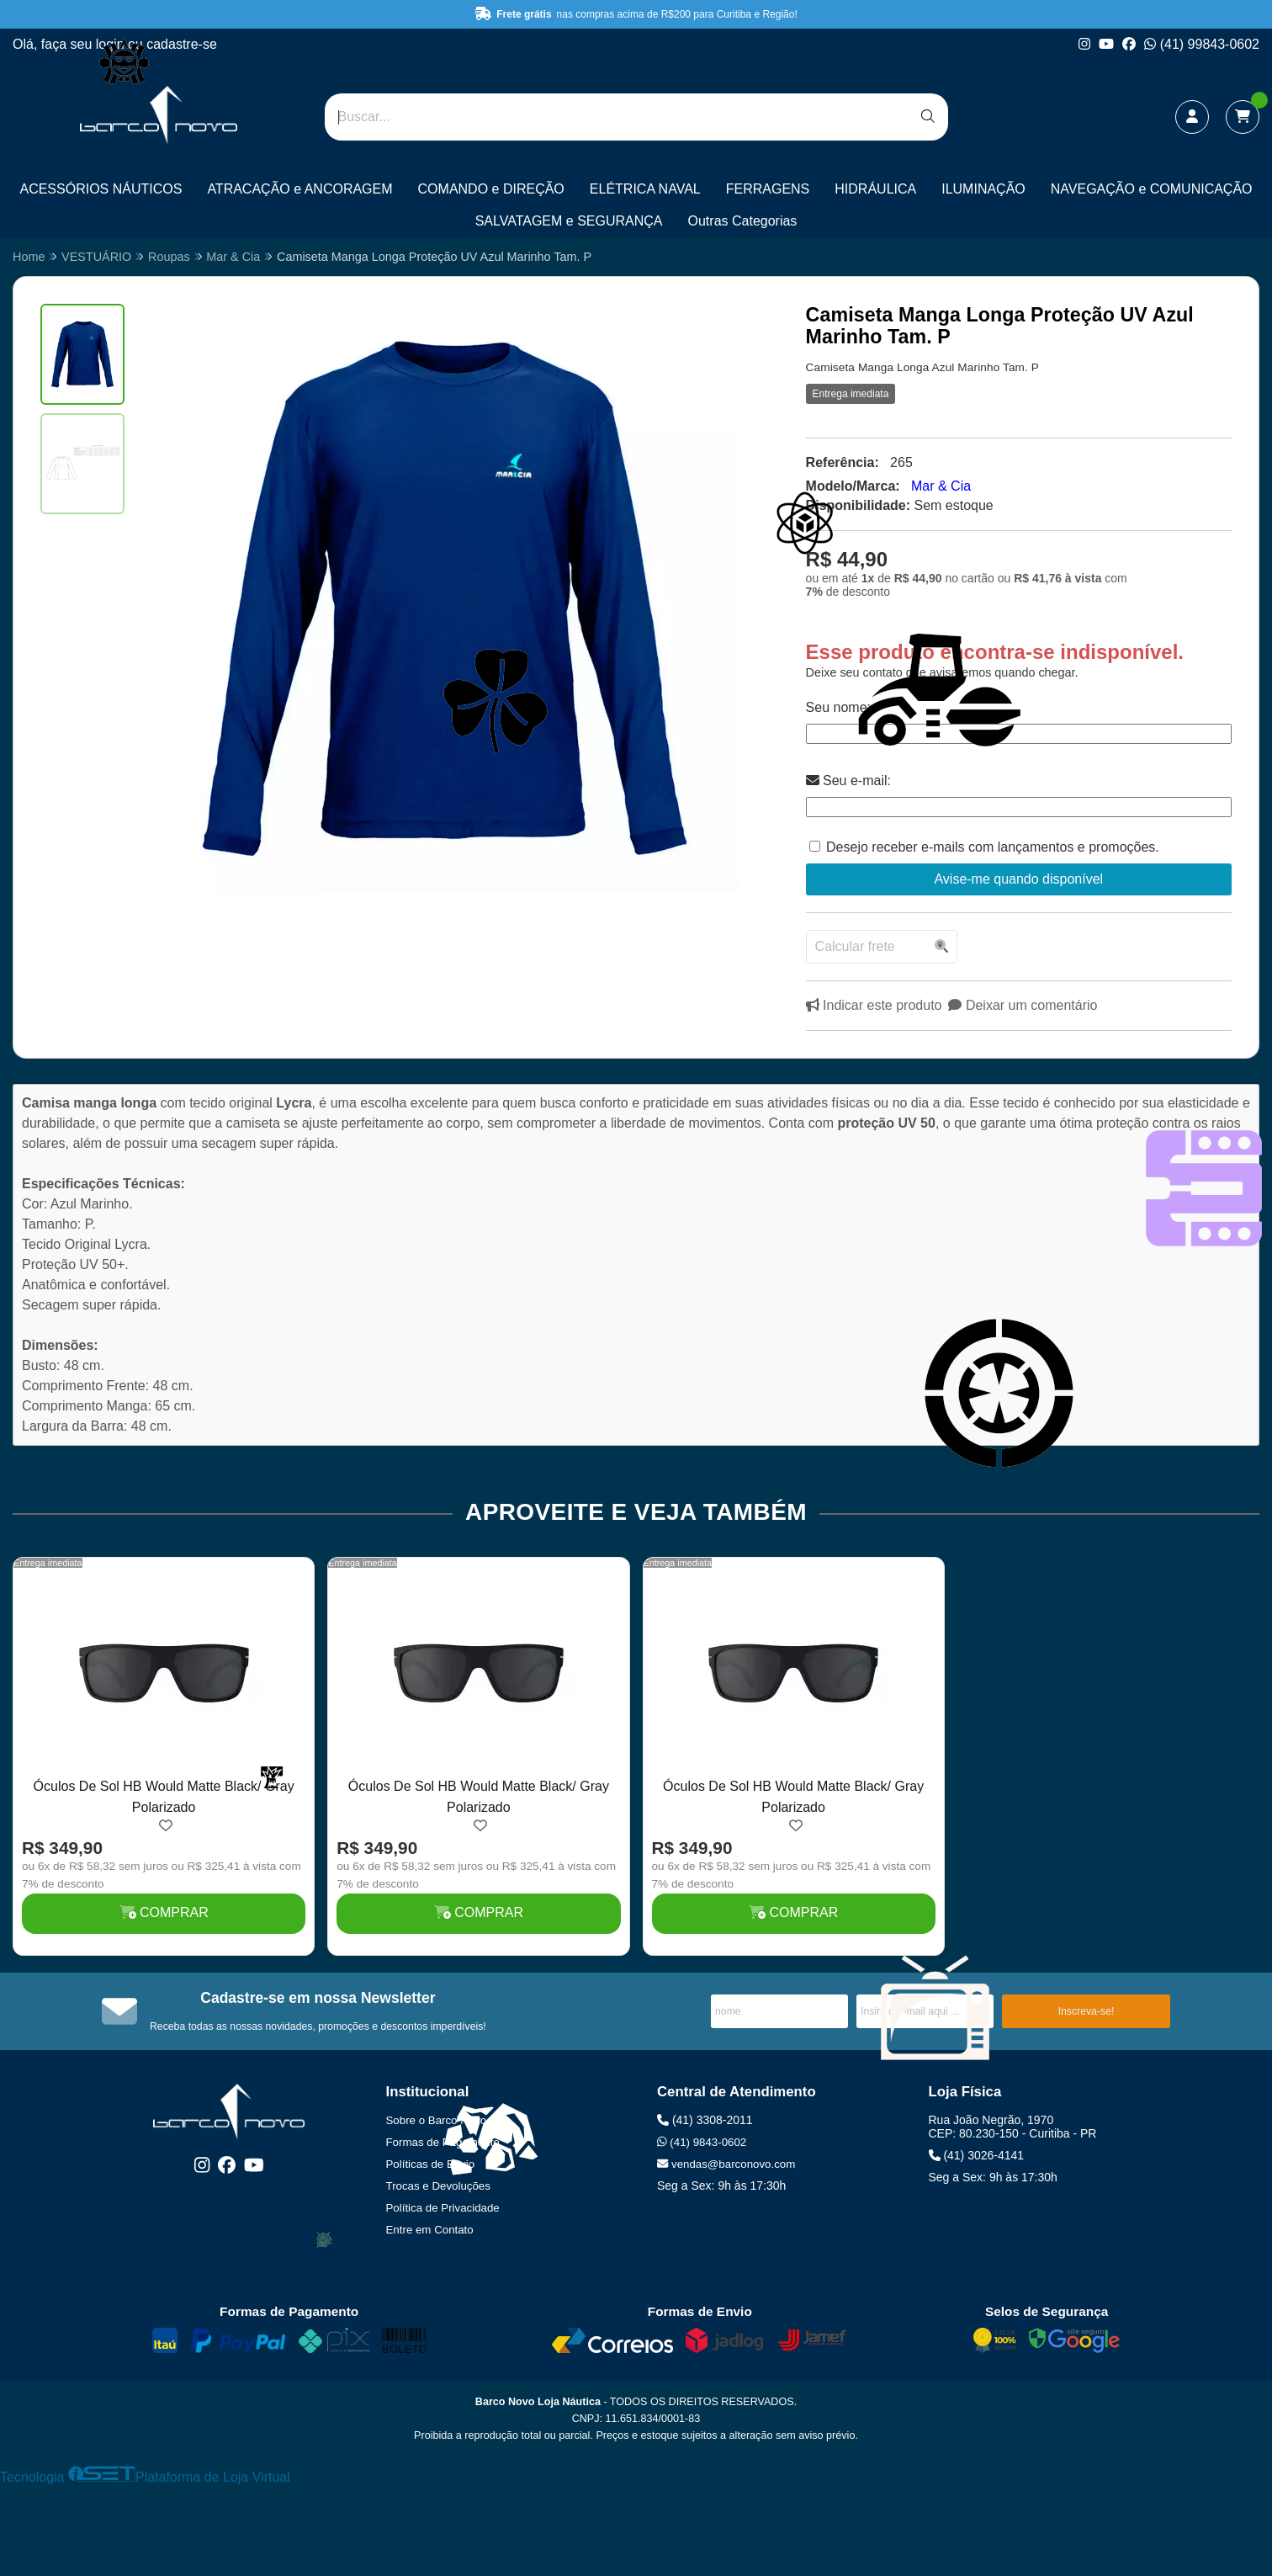 The image size is (1272, 2576). I want to click on connect or link two components together, so click(1204, 1188).